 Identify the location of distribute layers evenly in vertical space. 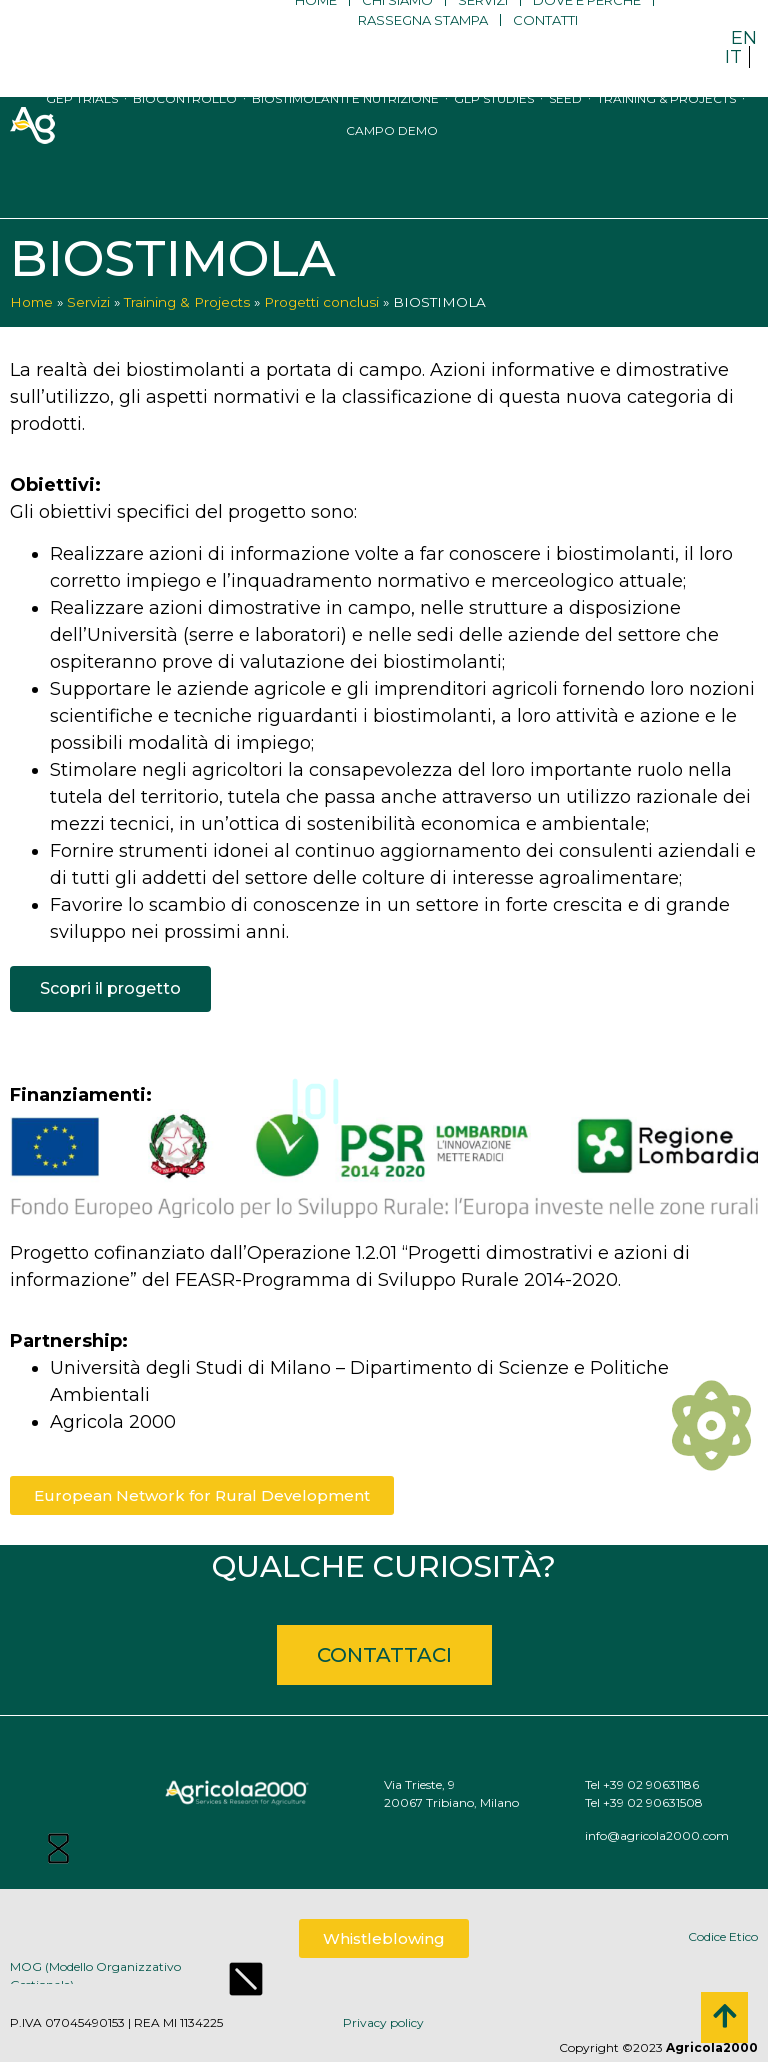
(315, 1101).